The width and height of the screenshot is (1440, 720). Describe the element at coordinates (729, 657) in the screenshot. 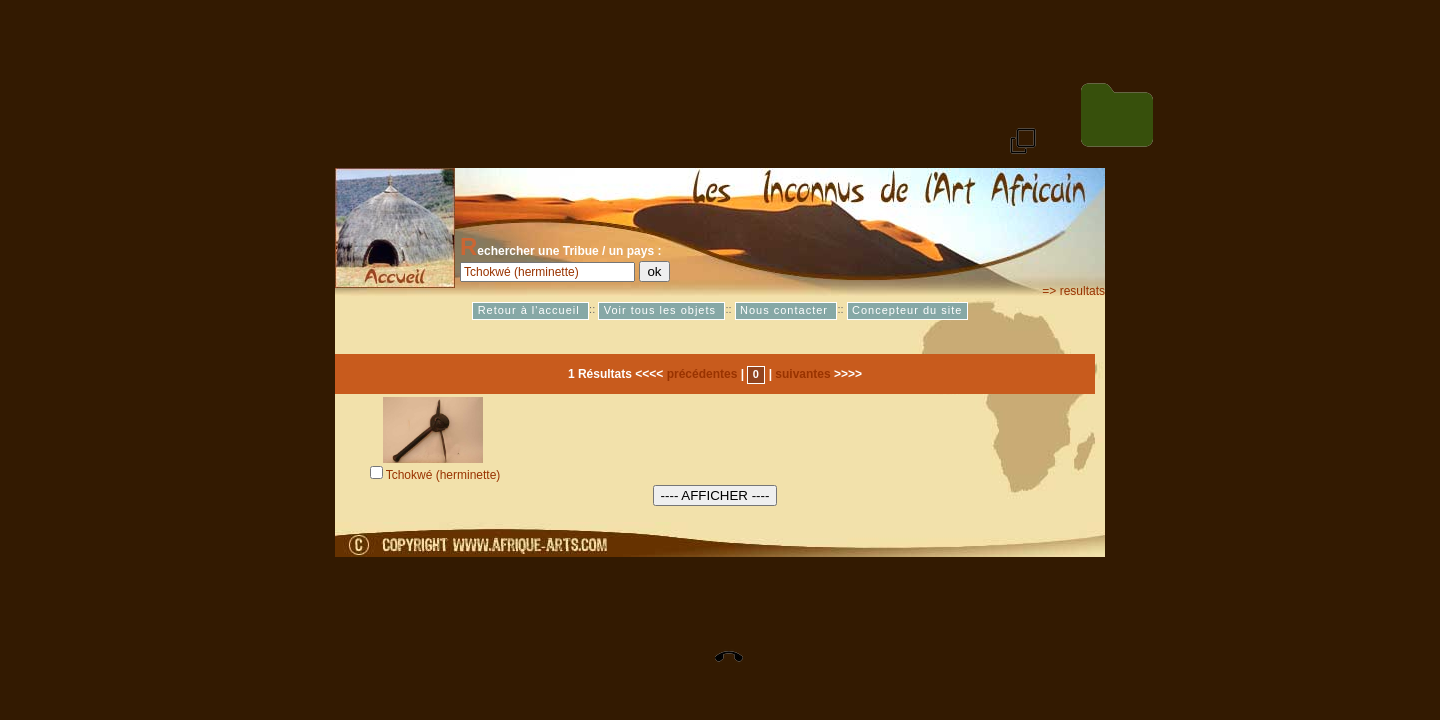

I see `end the current phone call` at that location.